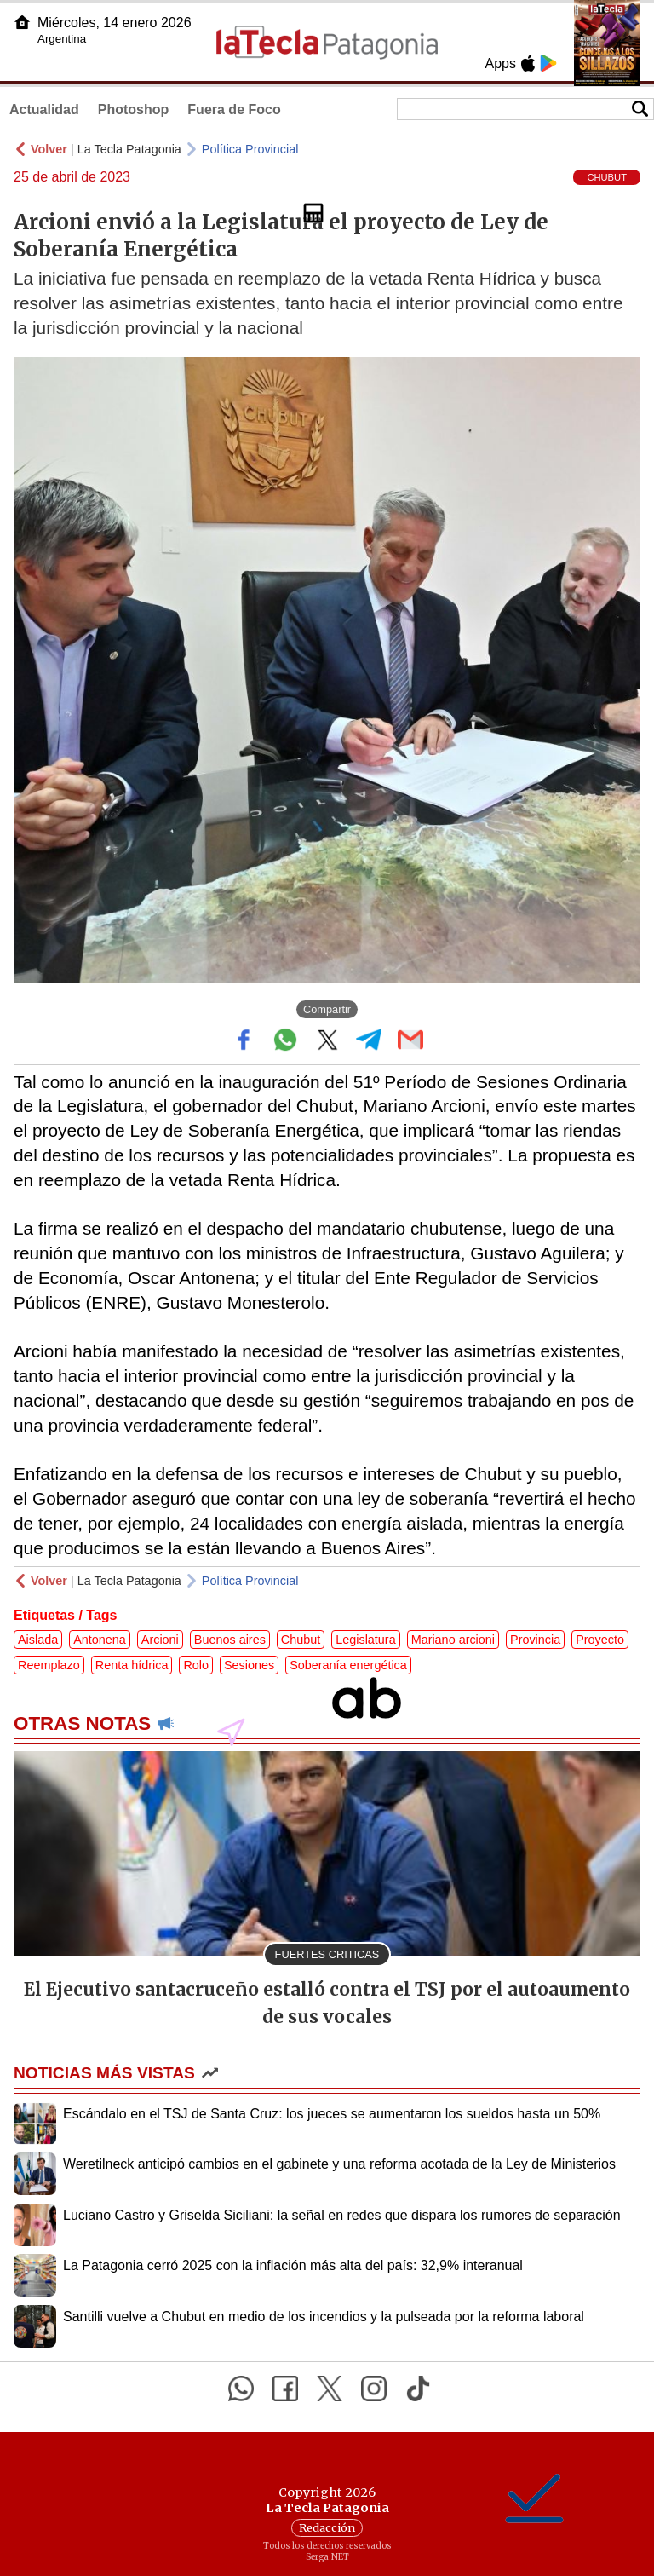  I want to click on confirm or submit an action, so click(534, 2499).